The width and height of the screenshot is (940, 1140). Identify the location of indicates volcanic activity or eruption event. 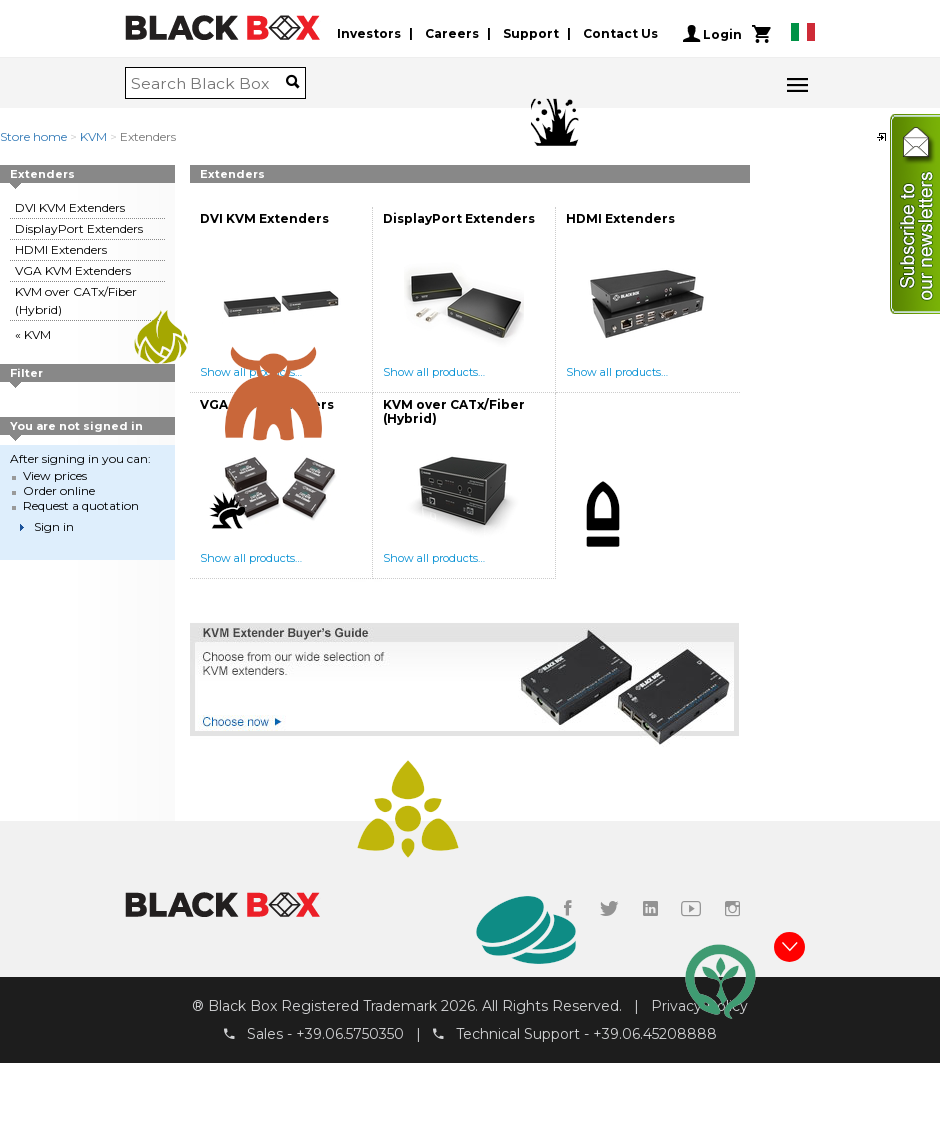
(554, 122).